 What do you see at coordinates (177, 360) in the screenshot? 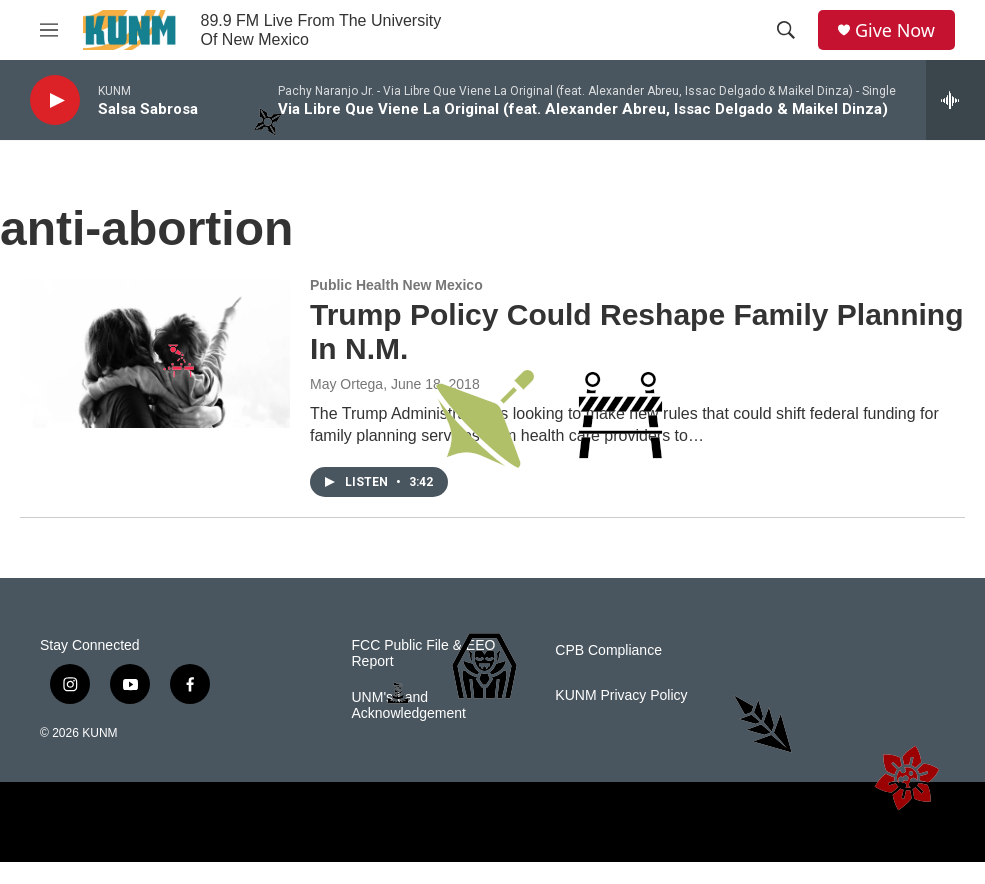
I see `access automation or manufacturing settings` at bounding box center [177, 360].